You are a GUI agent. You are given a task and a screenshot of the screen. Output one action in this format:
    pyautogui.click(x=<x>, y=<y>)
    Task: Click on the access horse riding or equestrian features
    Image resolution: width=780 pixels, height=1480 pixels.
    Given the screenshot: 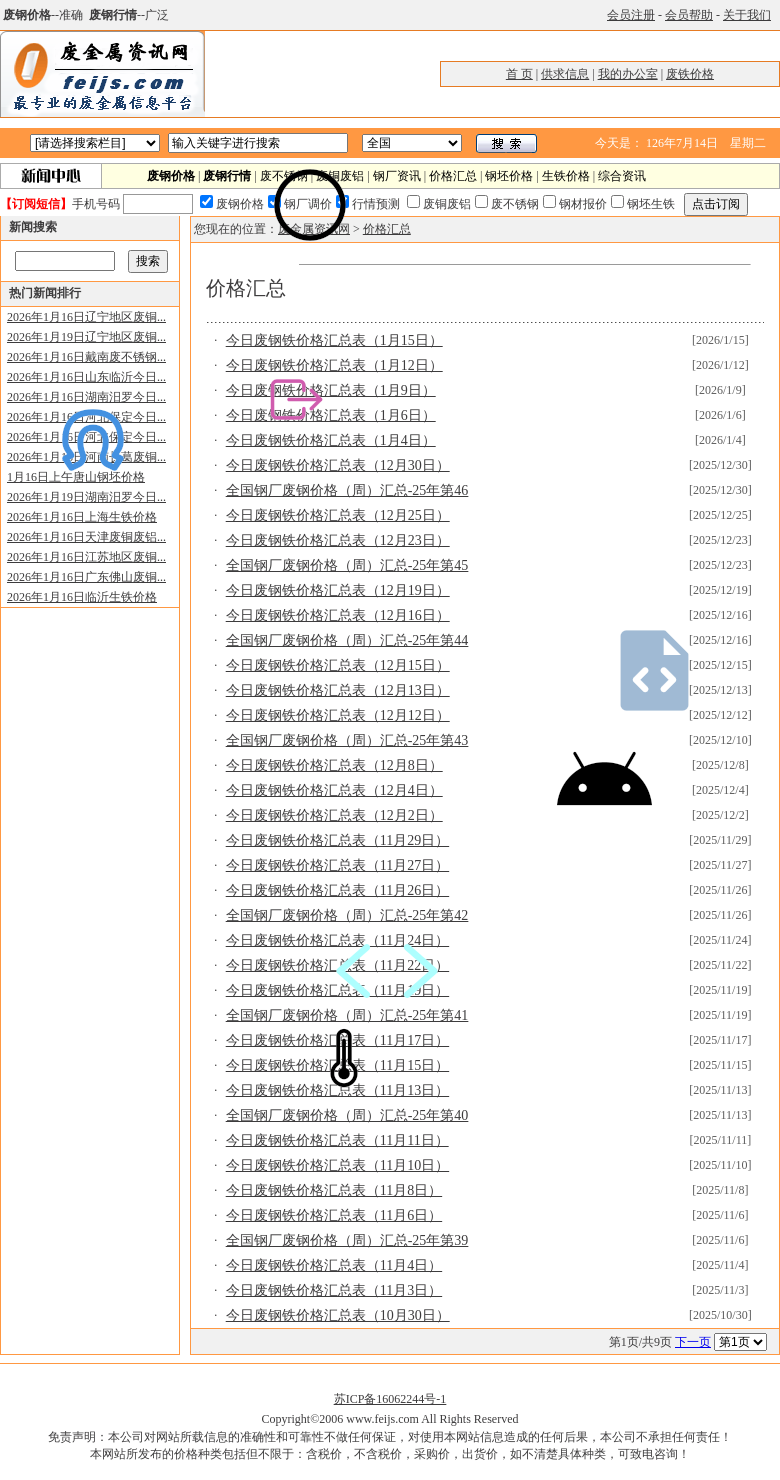 What is the action you would take?
    pyautogui.click(x=93, y=440)
    